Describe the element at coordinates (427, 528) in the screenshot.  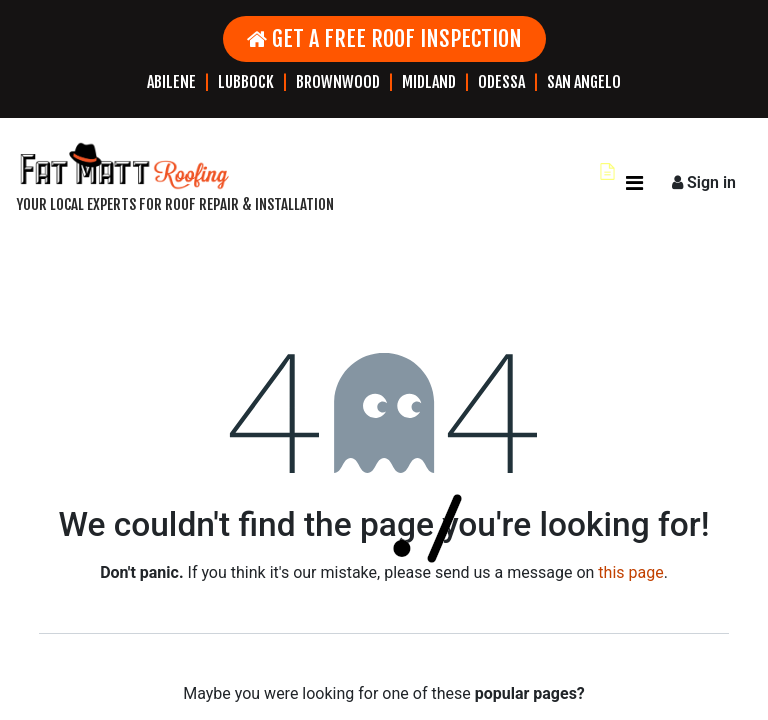
I see `indicates a relative file path reference` at that location.